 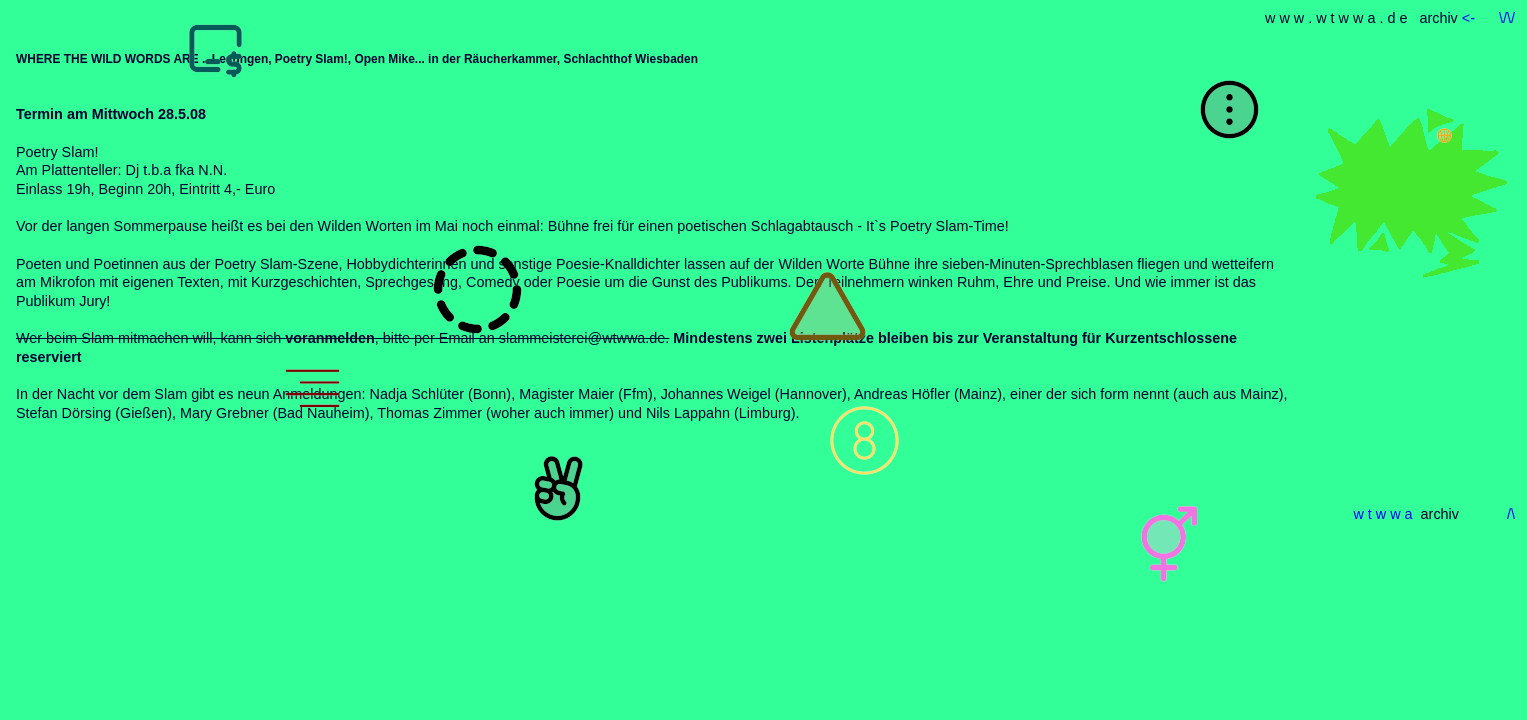 I want to click on access tablet payment or billing settings, so click(x=215, y=48).